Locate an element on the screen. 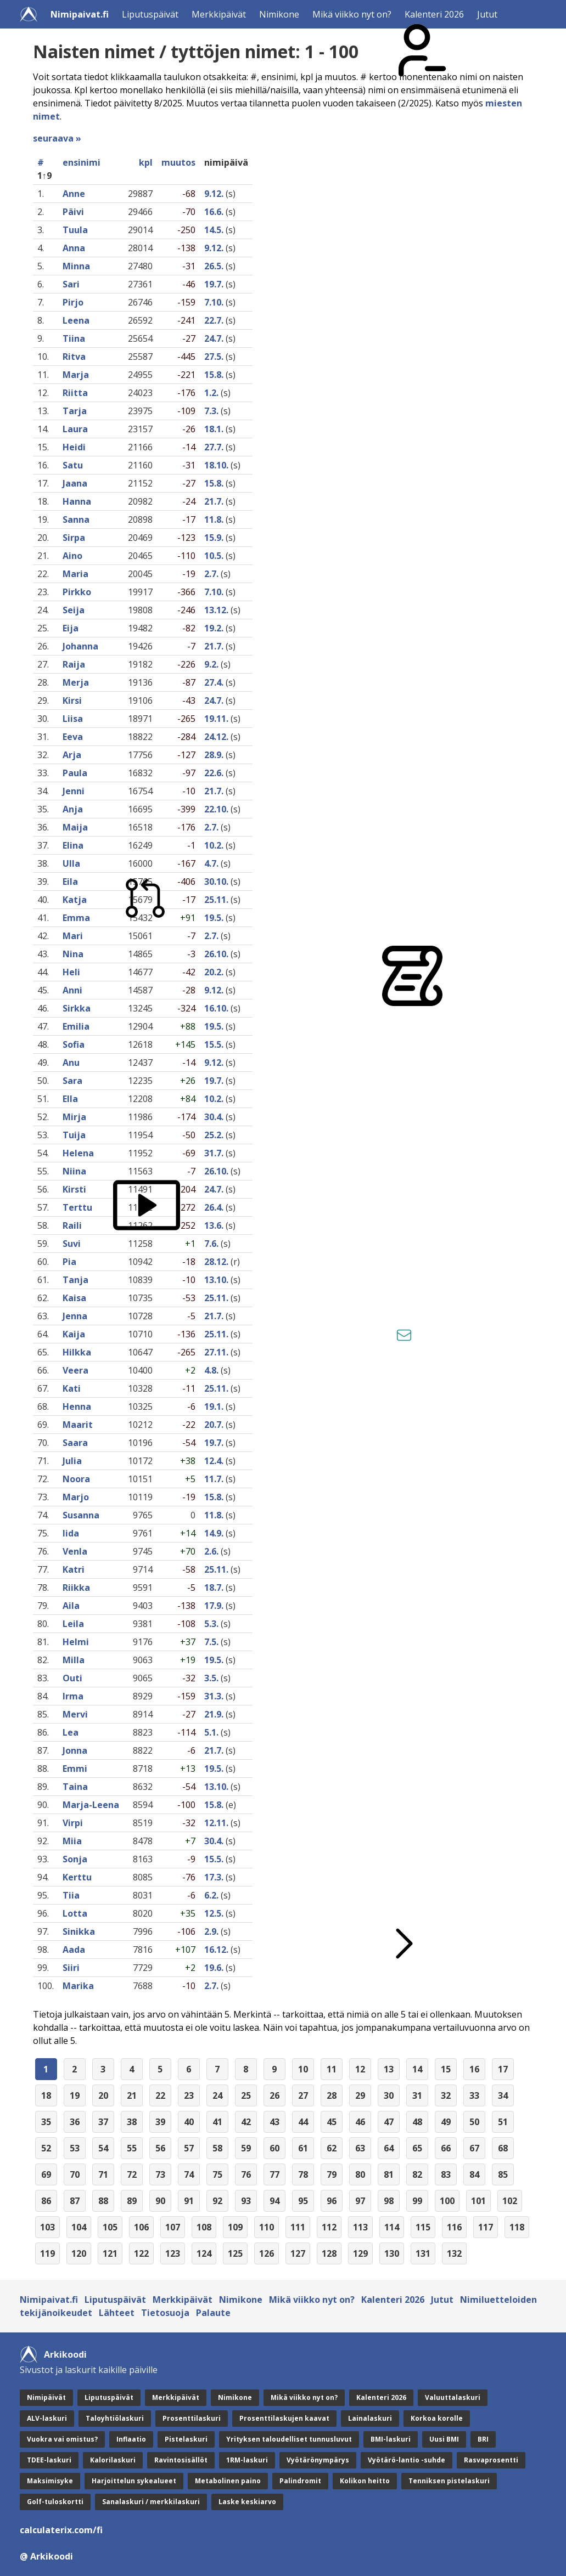 The image size is (566, 2576). play a video is located at coordinates (147, 1205).